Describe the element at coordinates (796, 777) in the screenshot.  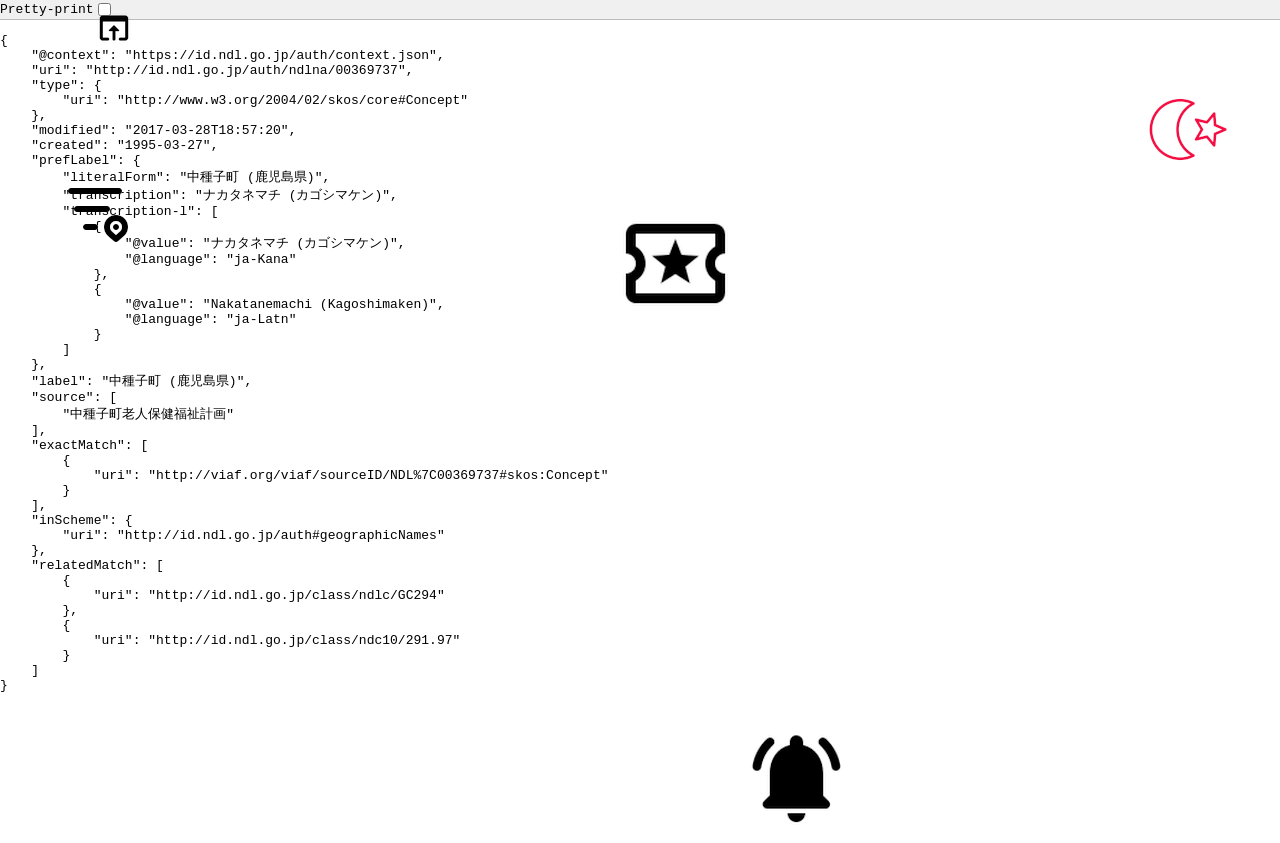
I see `indicates new or active notifications` at that location.